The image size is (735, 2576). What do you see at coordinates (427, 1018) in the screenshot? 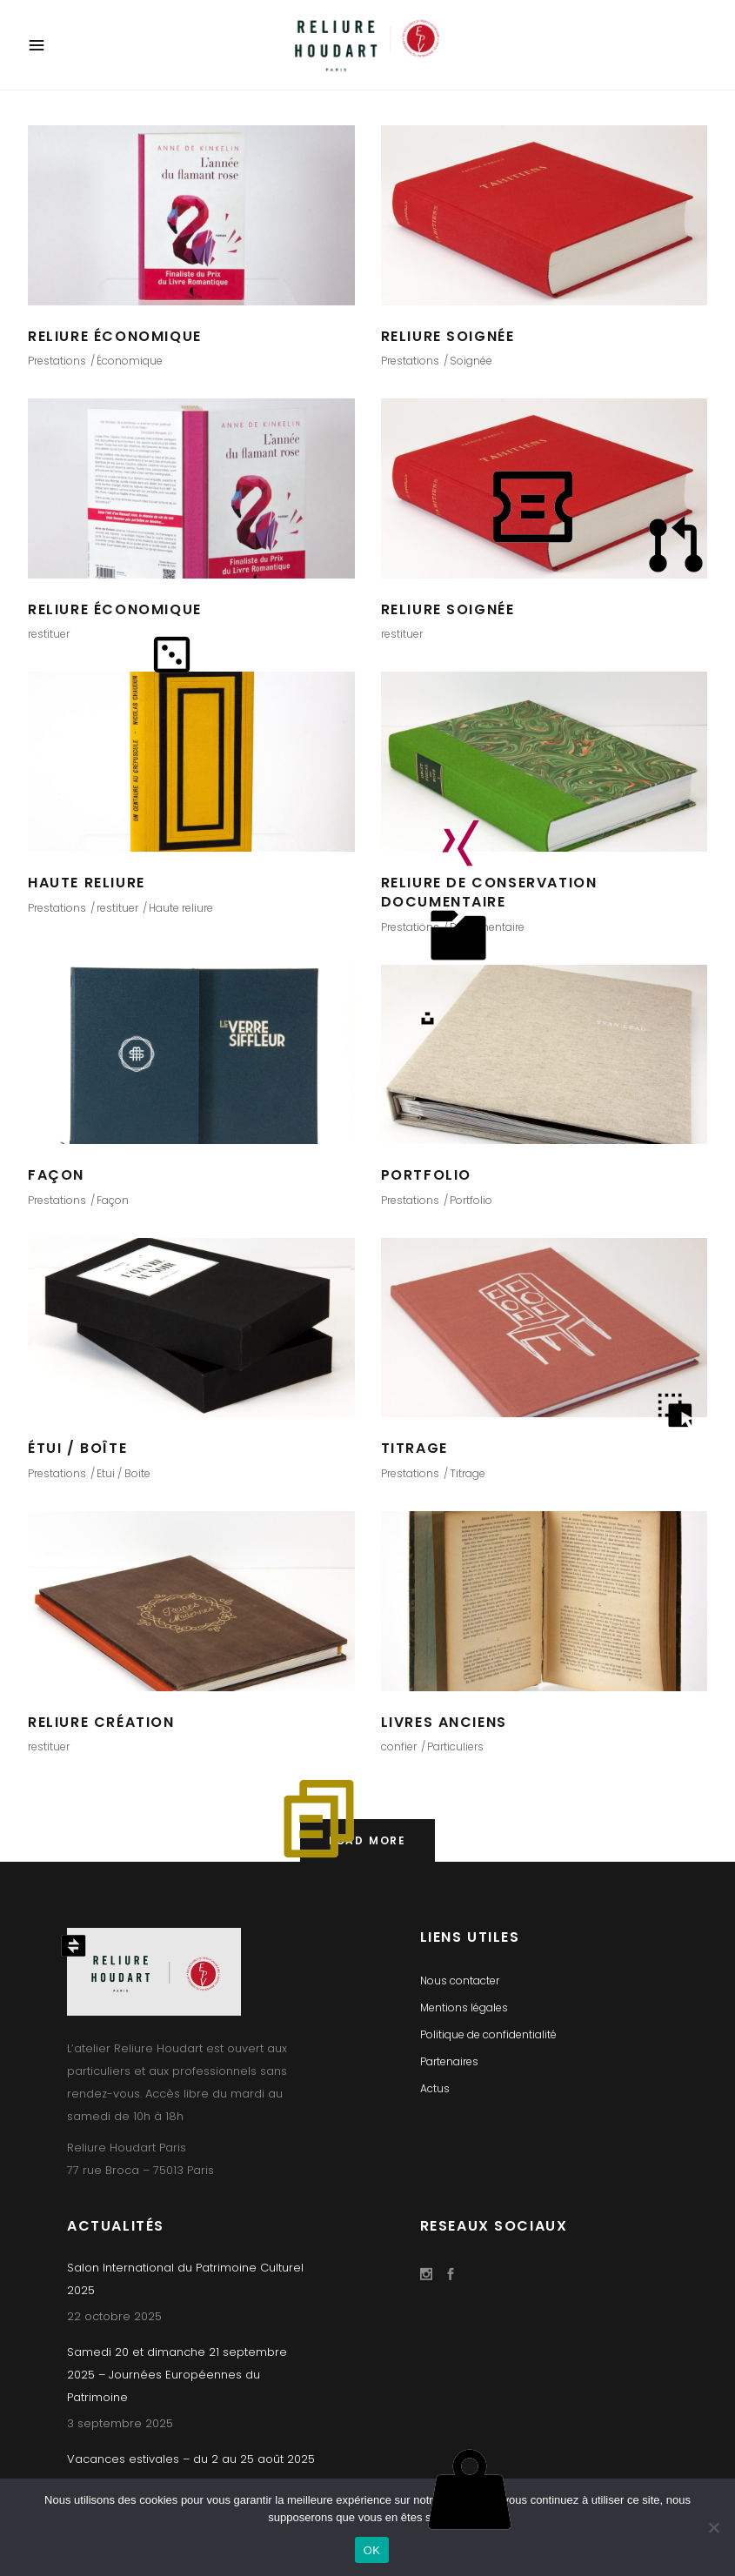
I see `open unsplash to browse stock photos` at bounding box center [427, 1018].